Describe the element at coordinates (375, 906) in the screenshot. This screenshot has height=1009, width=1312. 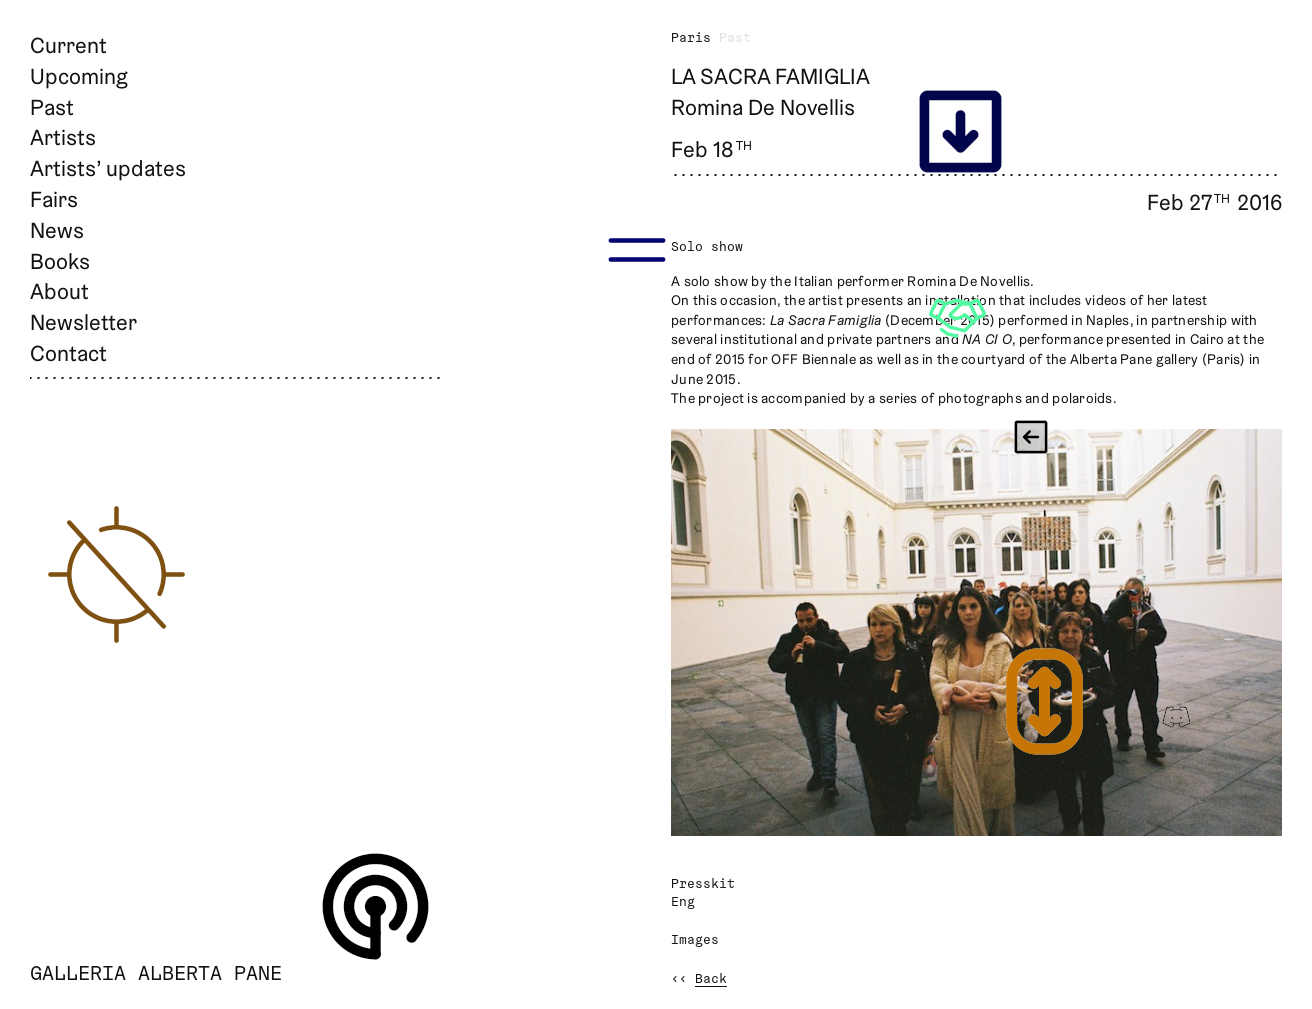
I see `access radar or scanning functionality` at that location.